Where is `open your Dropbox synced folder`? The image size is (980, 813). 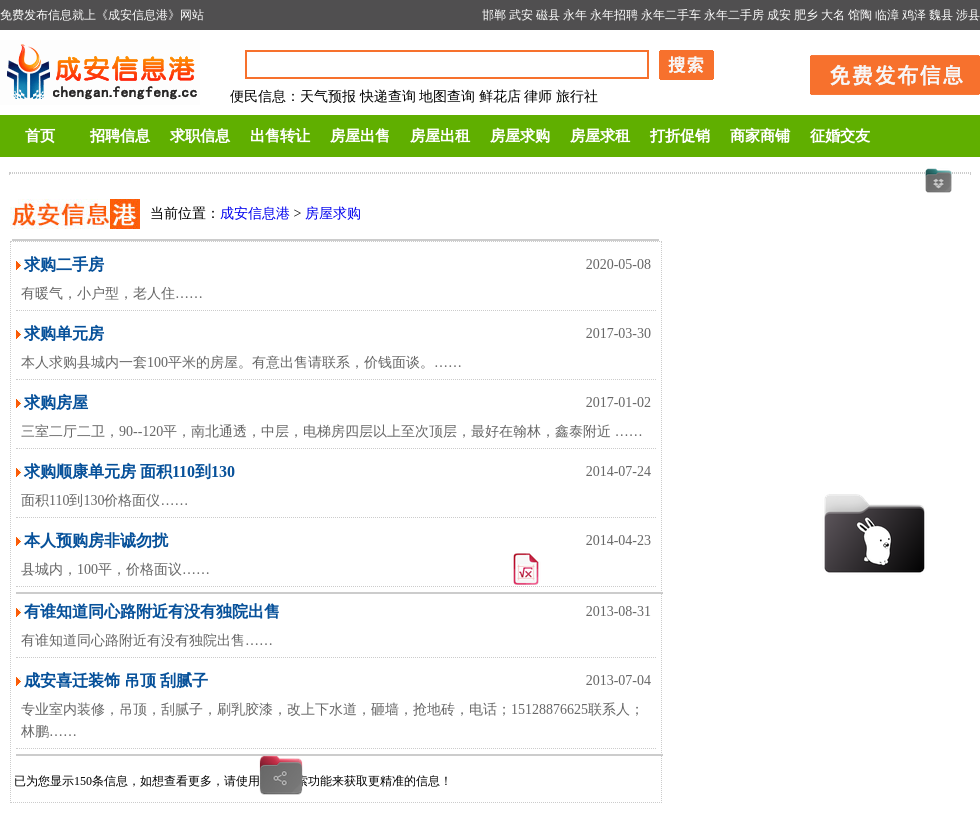
open your Dropbox synced folder is located at coordinates (938, 180).